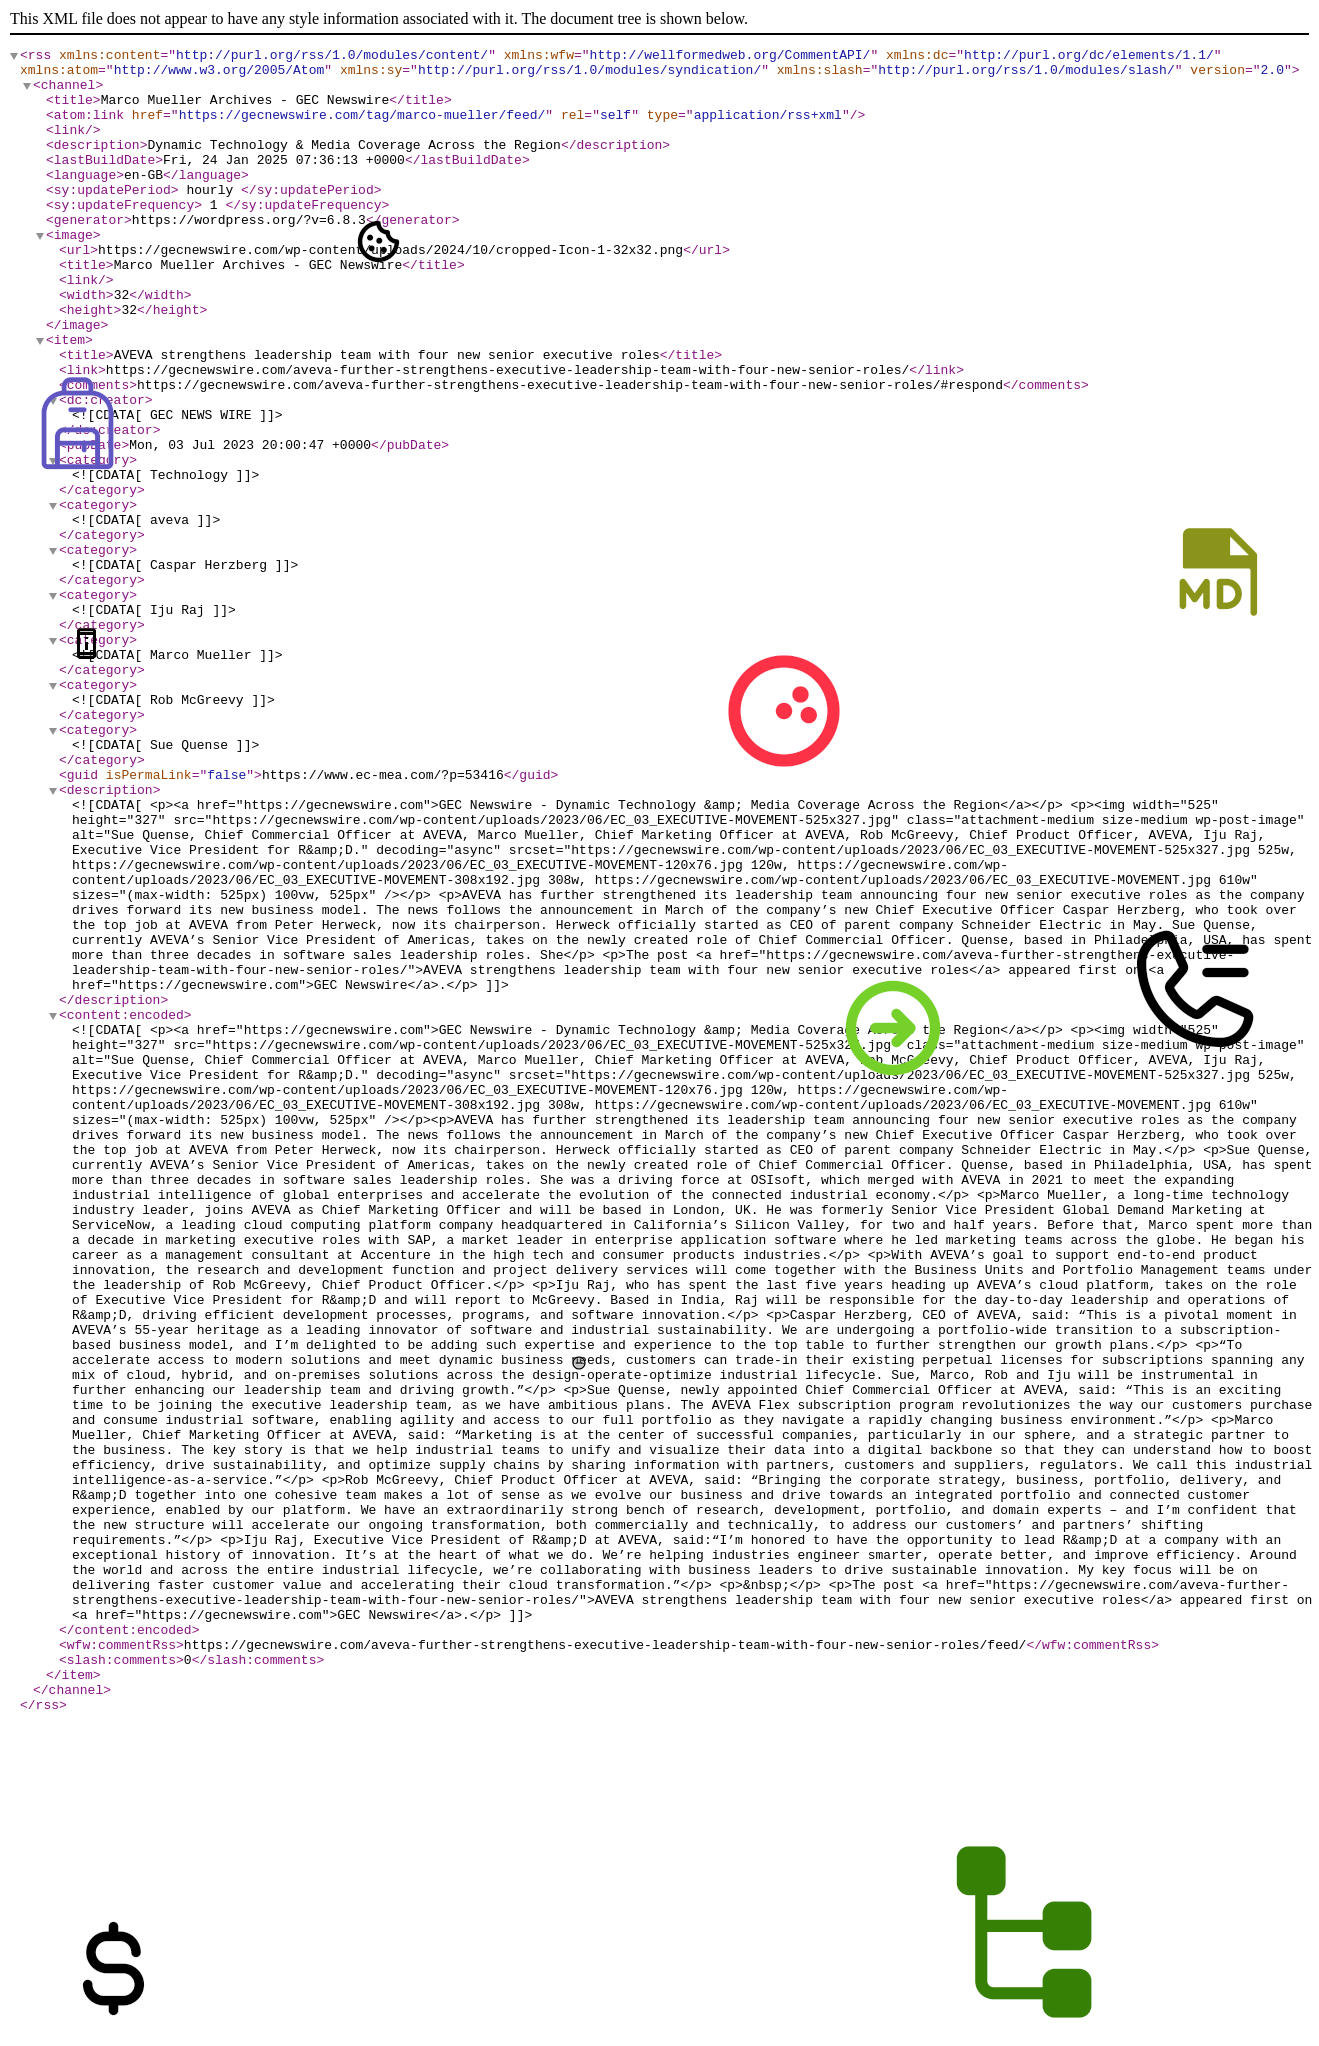 This screenshot has width=1319, height=2046. I want to click on view device information, so click(86, 643).